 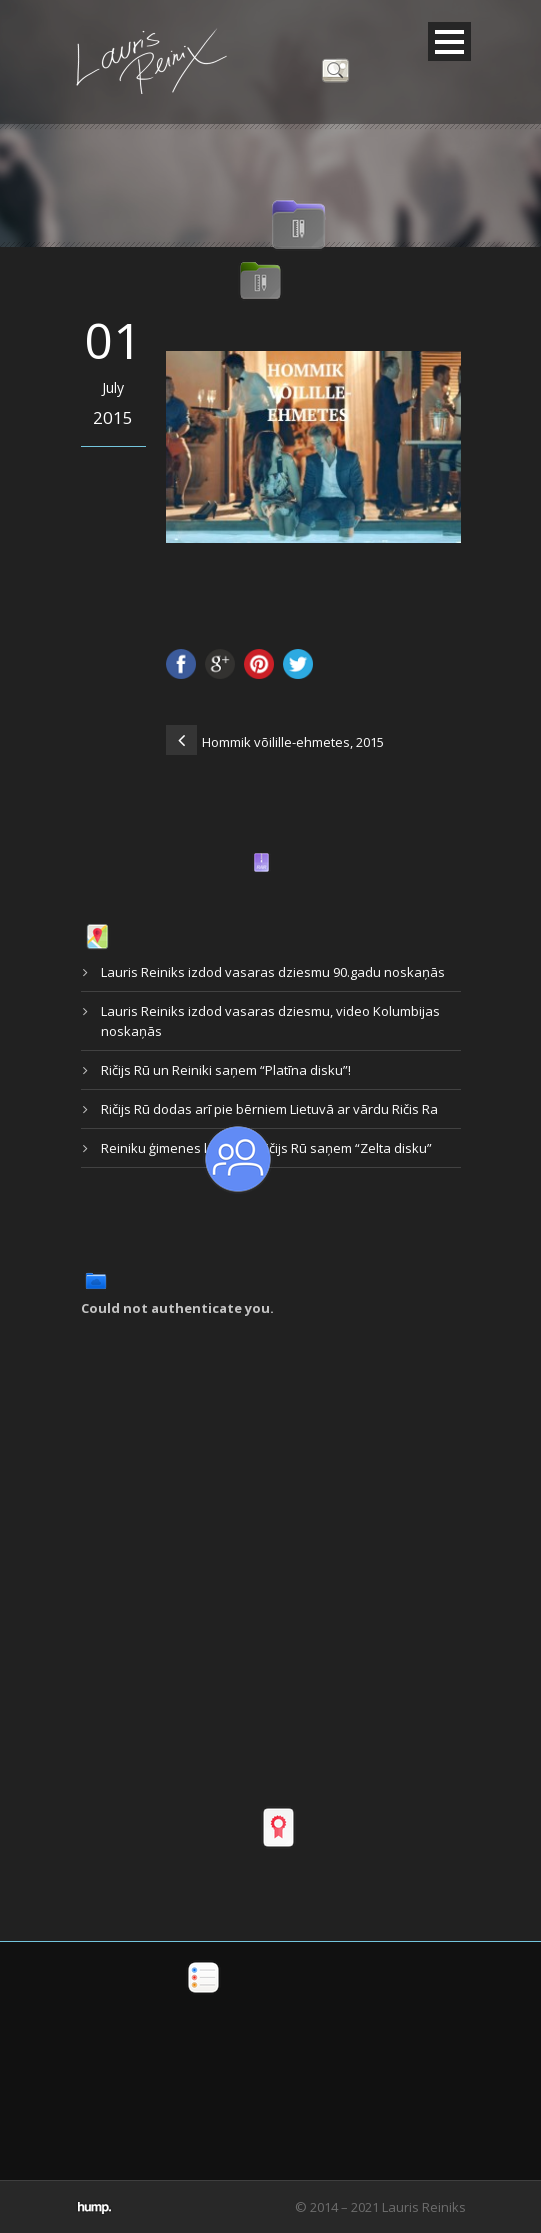 I want to click on access cloud-synced files and folders, so click(x=96, y=1281).